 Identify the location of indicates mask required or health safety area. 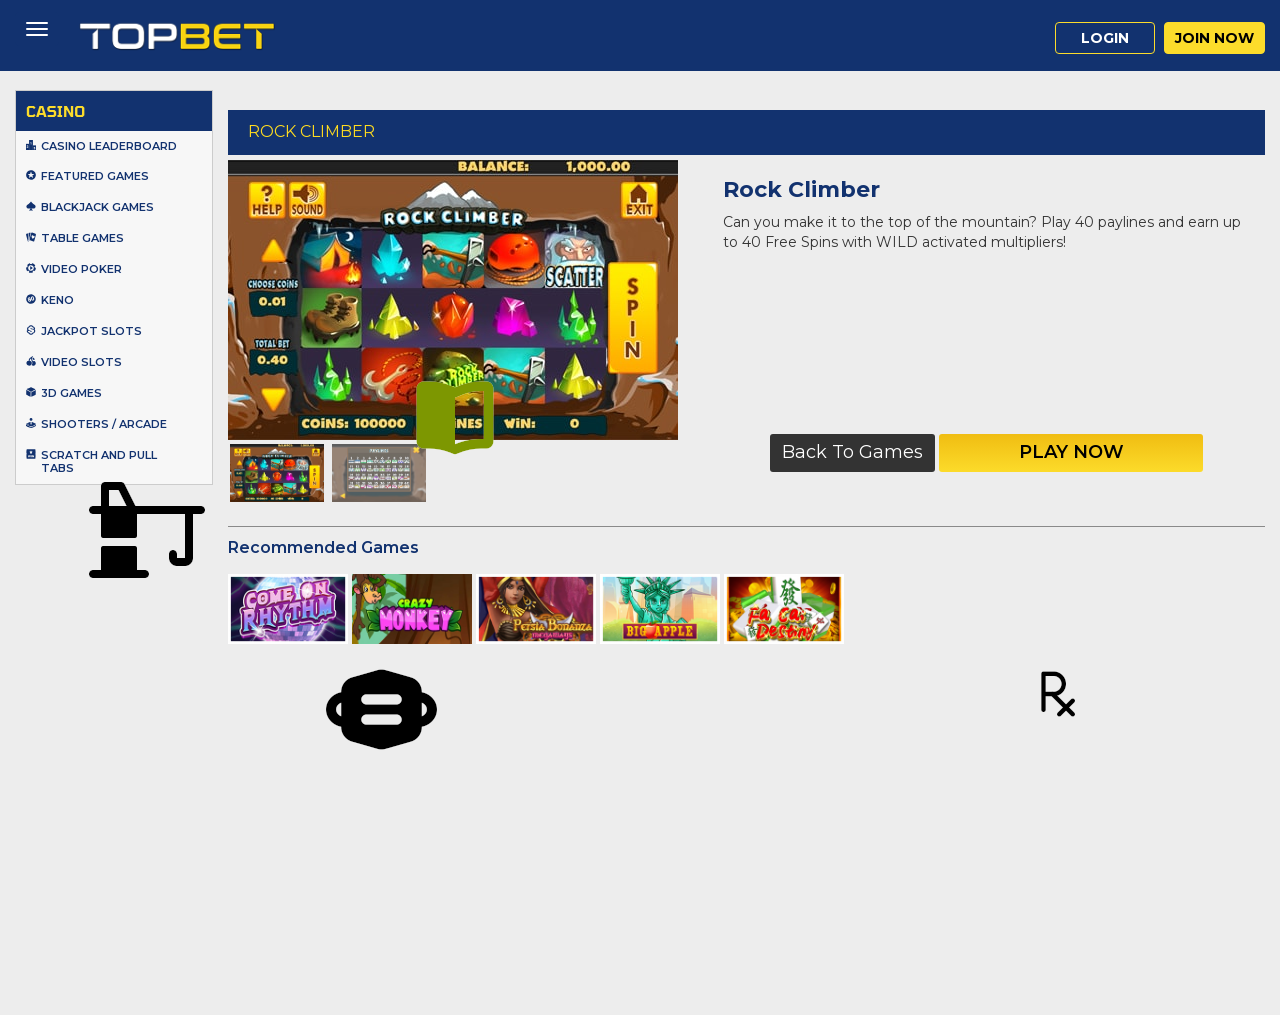
(381, 709).